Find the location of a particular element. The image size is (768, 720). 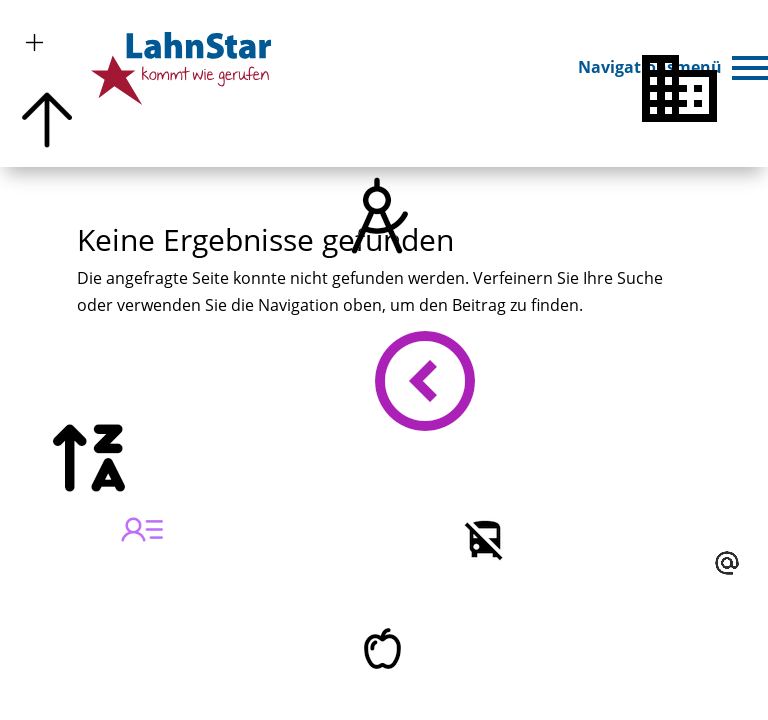

add a new item is located at coordinates (34, 42).